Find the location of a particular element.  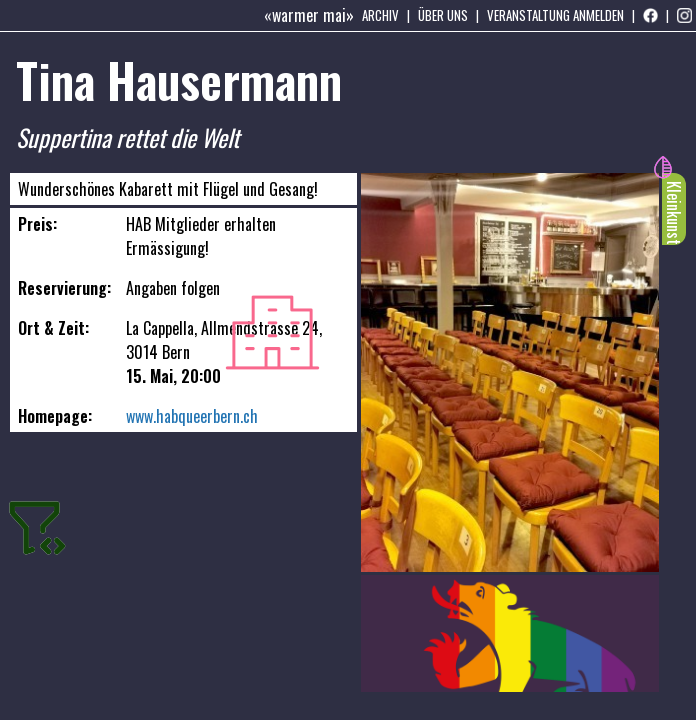

filter results using code or custom query is located at coordinates (34, 526).